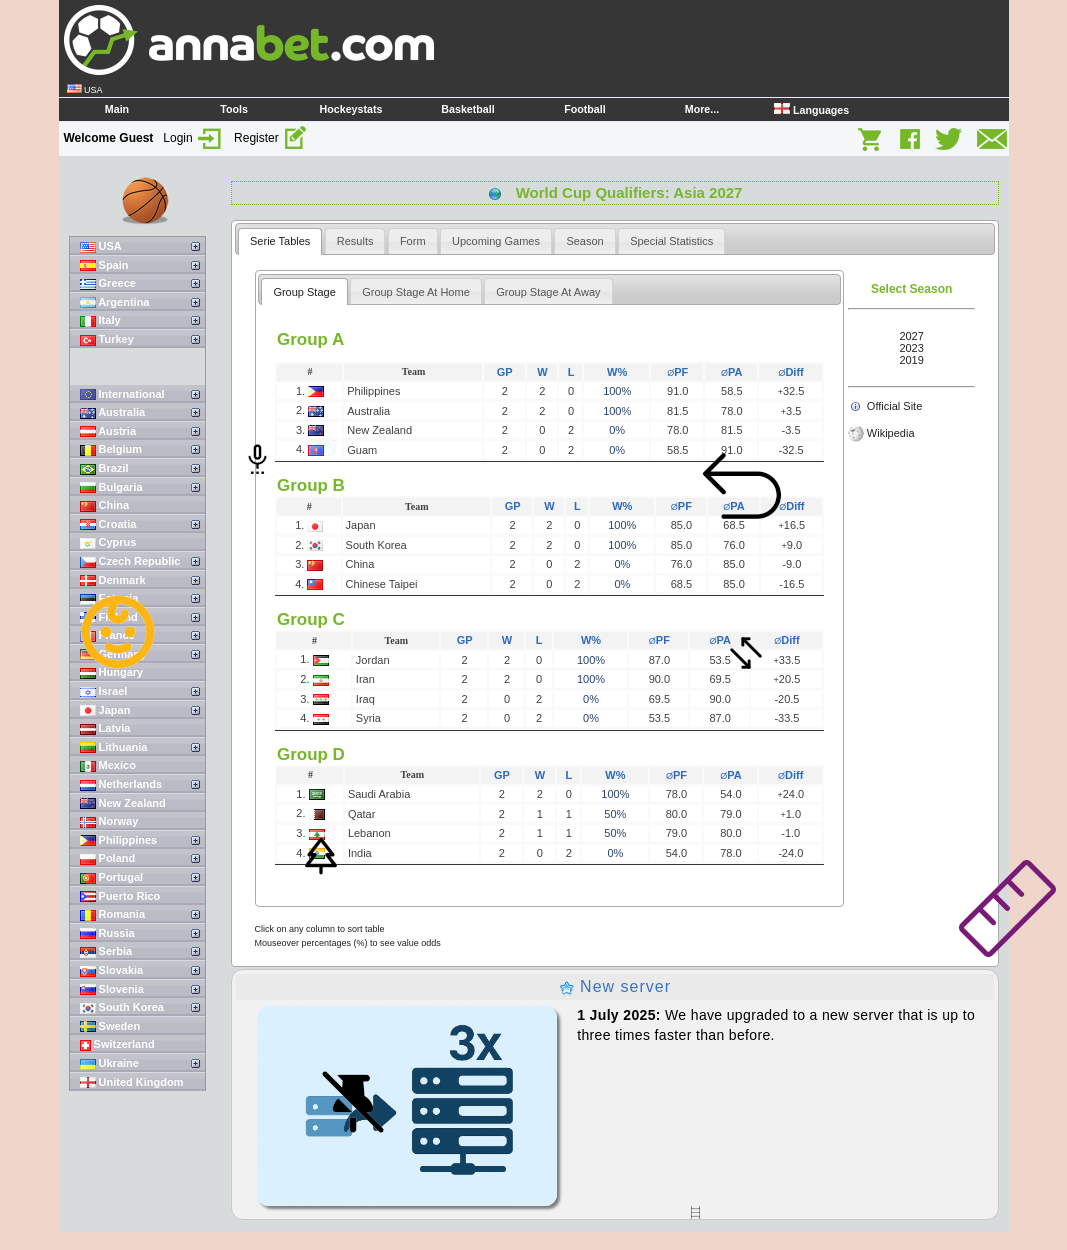 The image size is (1067, 1250). I want to click on resize element diagonally, so click(746, 653).